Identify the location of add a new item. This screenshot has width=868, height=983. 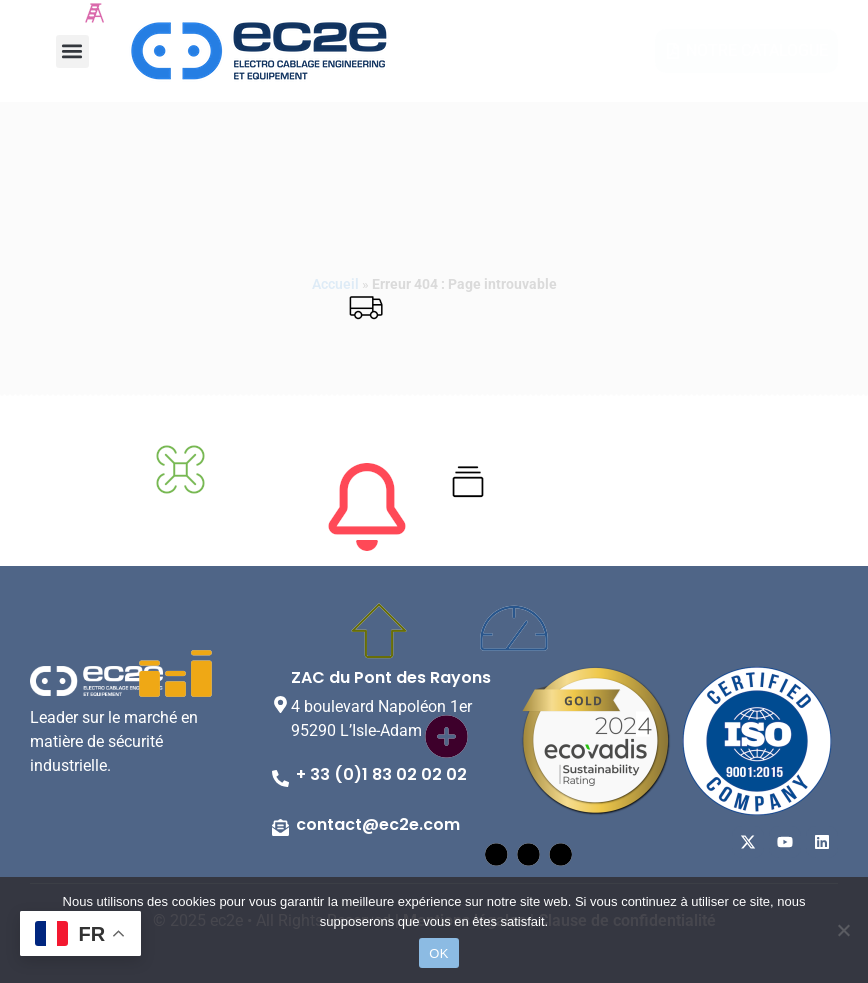
(446, 736).